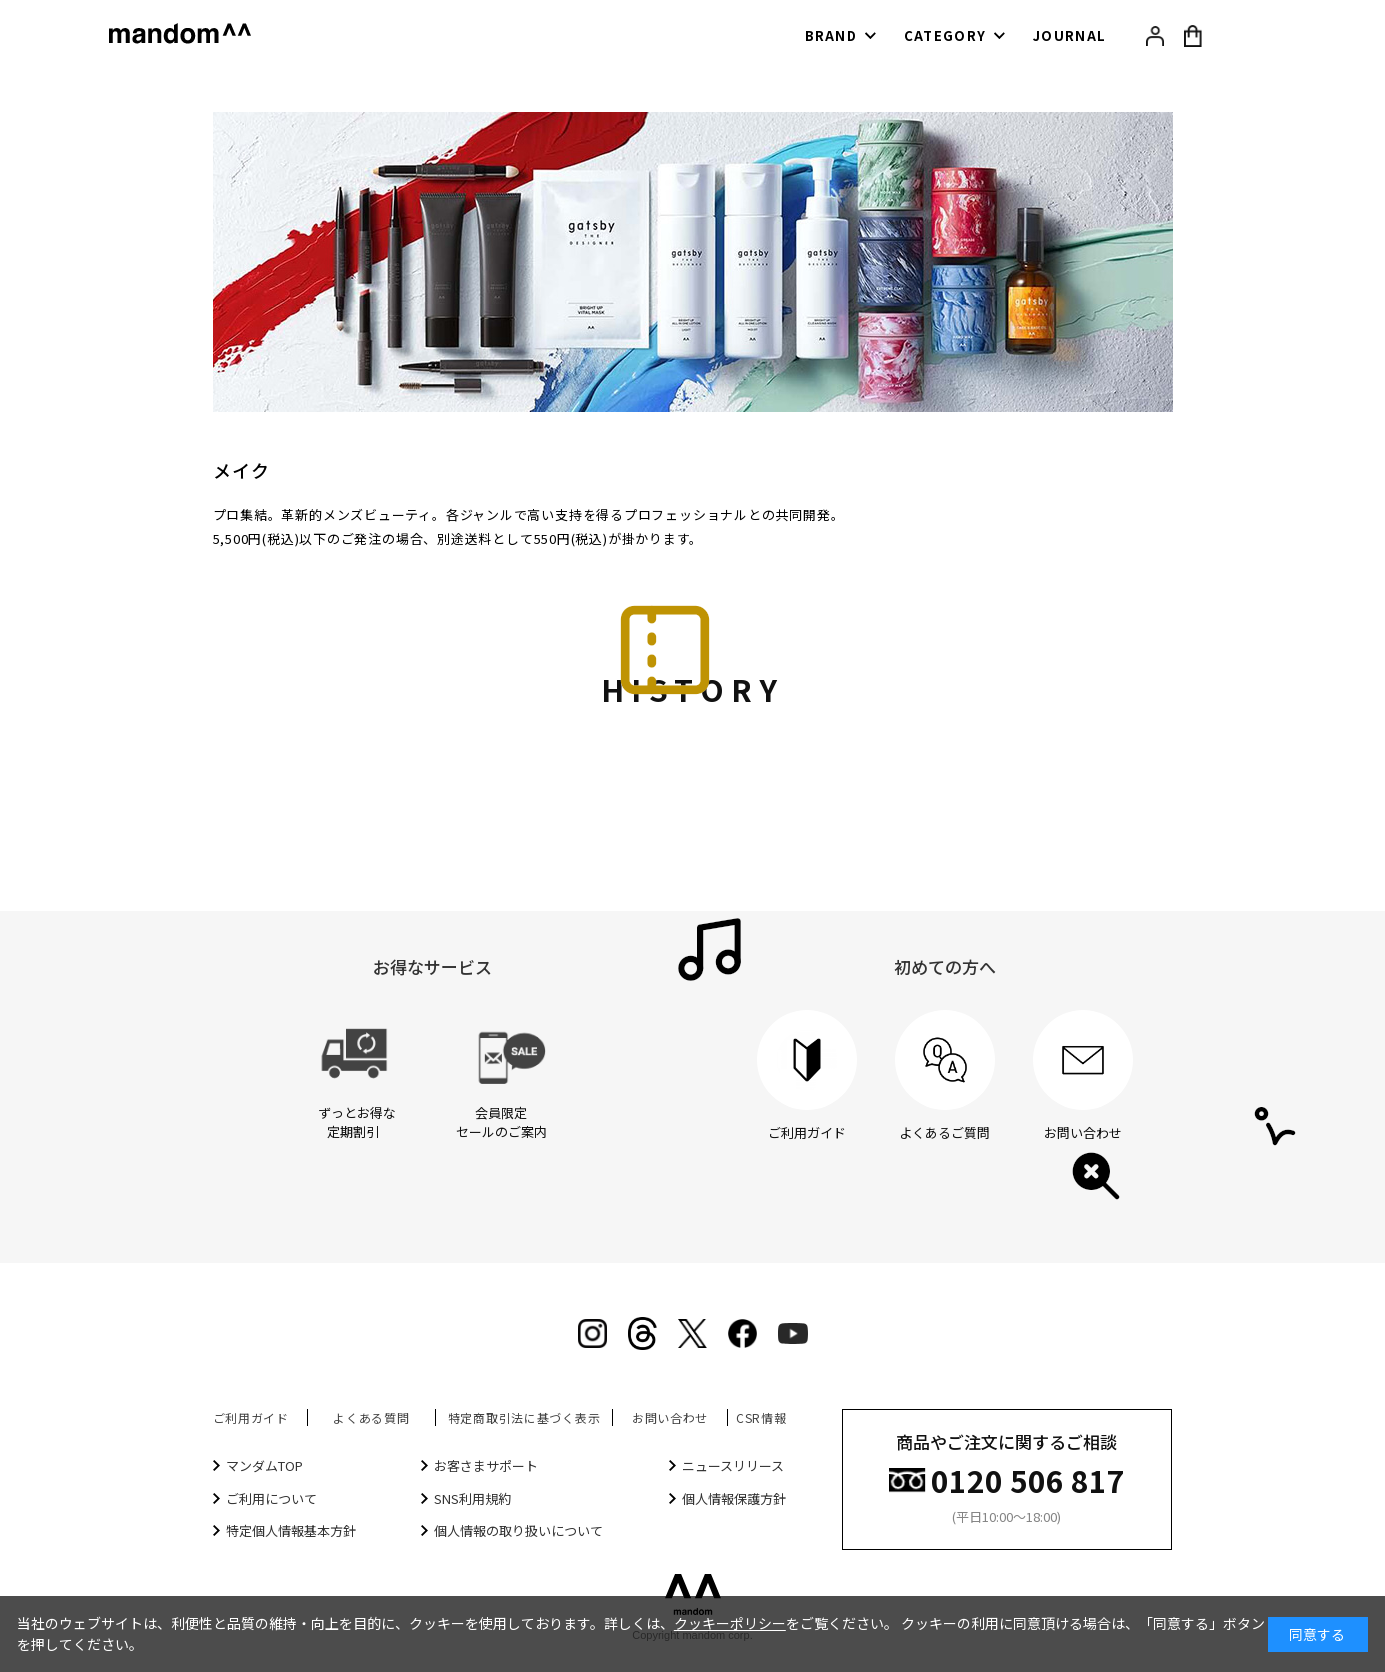 This screenshot has height=1672, width=1385. I want to click on toggle left sidebar panel, so click(665, 650).